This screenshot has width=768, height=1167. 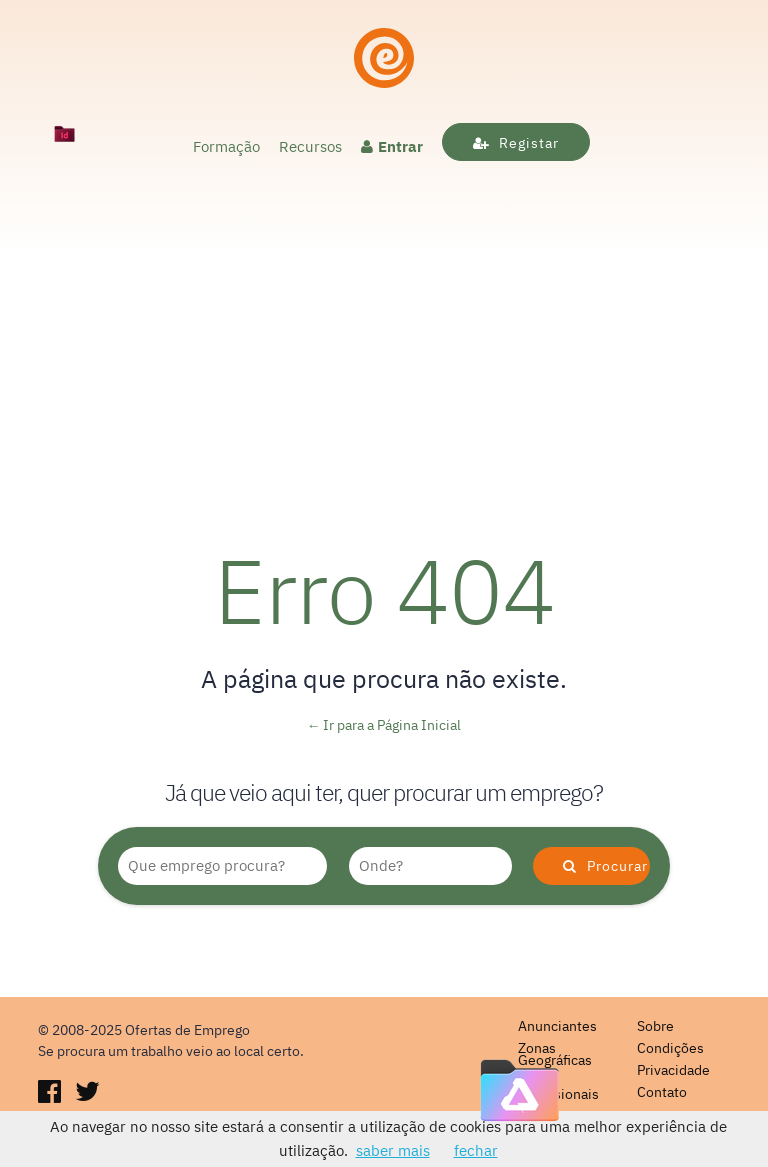 What do you see at coordinates (519, 1092) in the screenshot?
I see `open the Affinity app folder` at bounding box center [519, 1092].